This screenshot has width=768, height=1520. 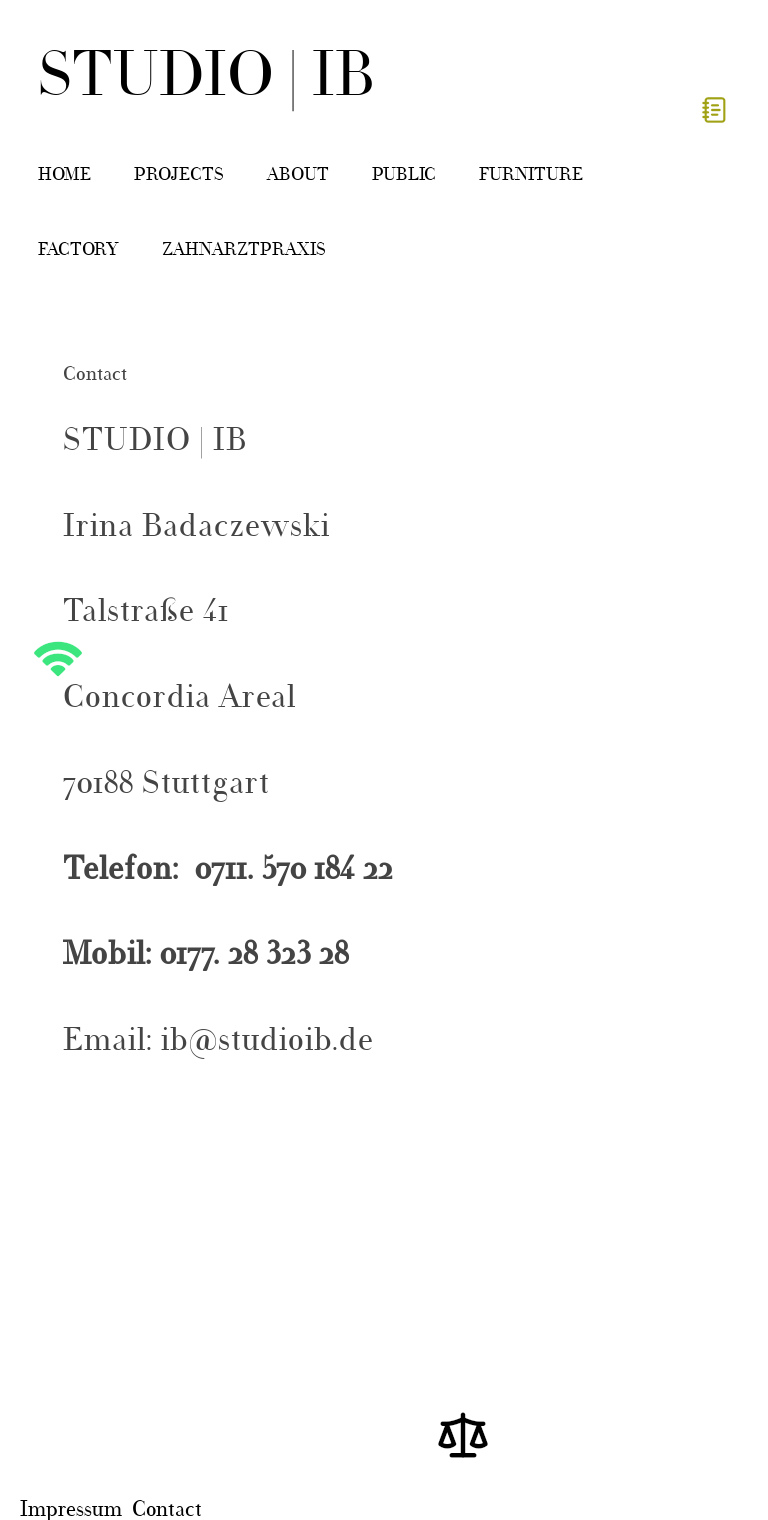 I want to click on open your notes or notebook, so click(x=715, y=110).